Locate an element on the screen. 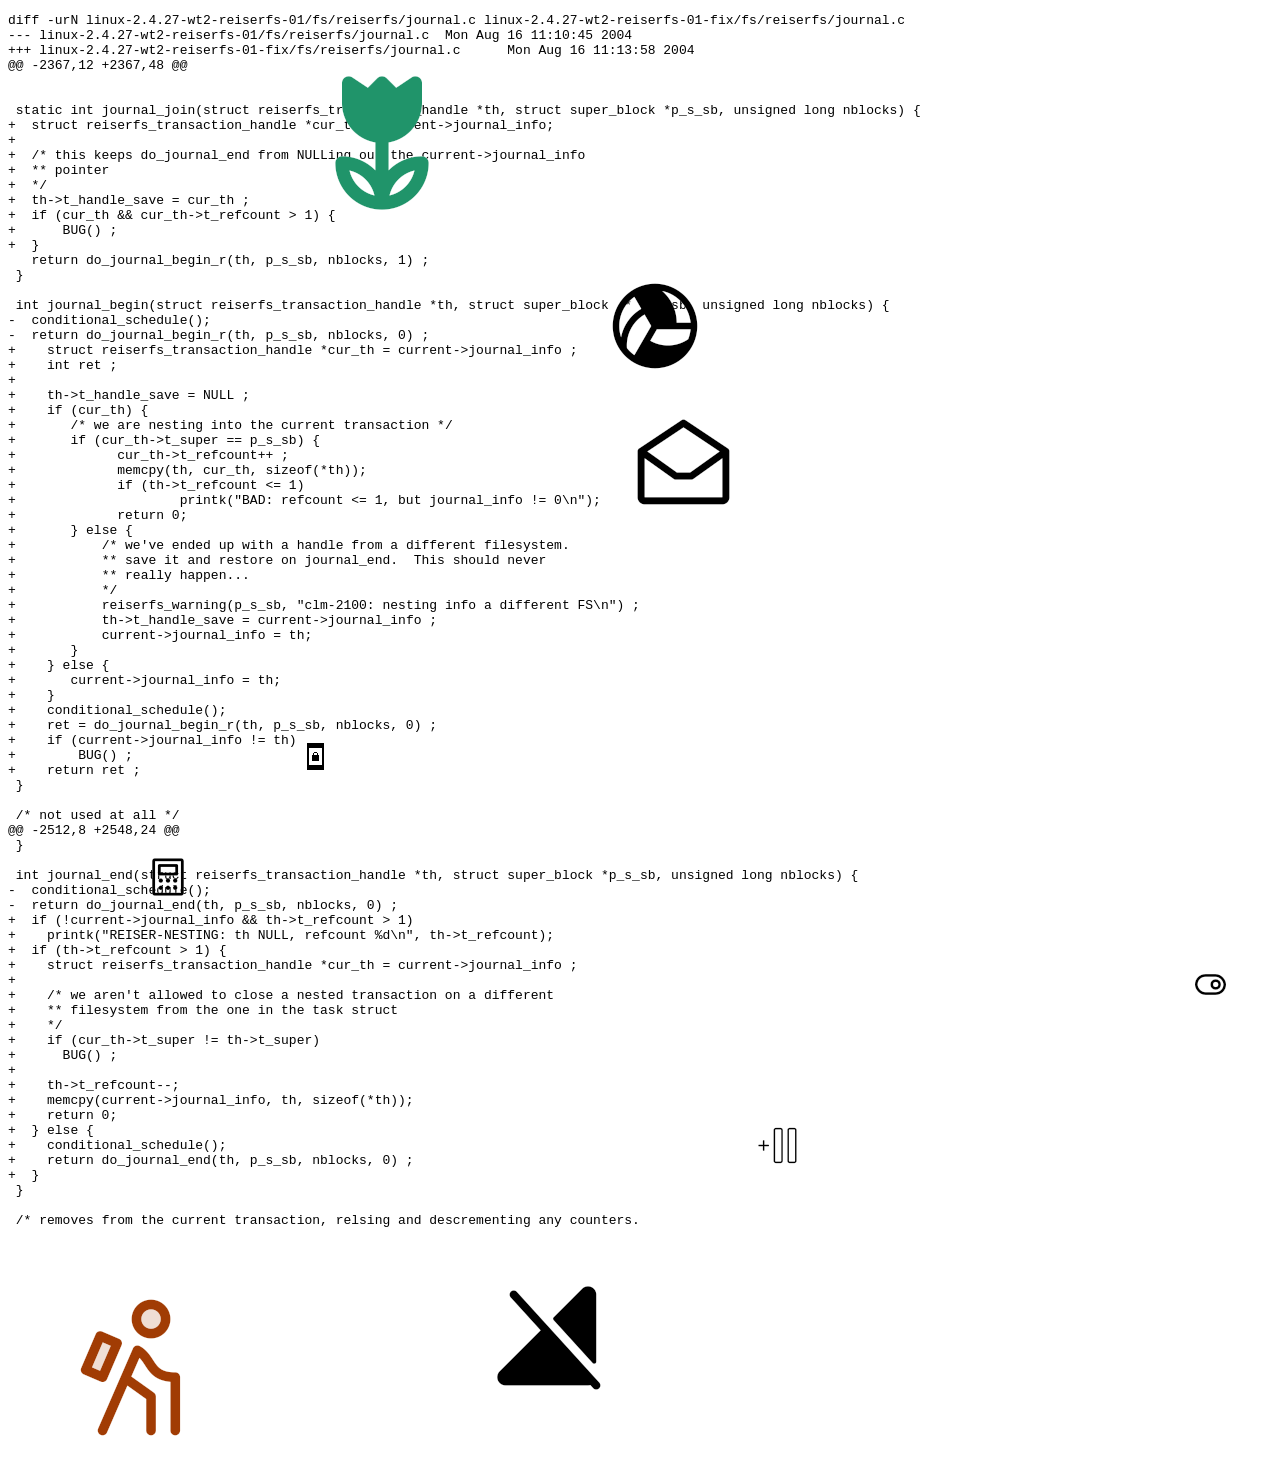 The height and width of the screenshot is (1484, 1280). view open or read messages is located at coordinates (683, 465).